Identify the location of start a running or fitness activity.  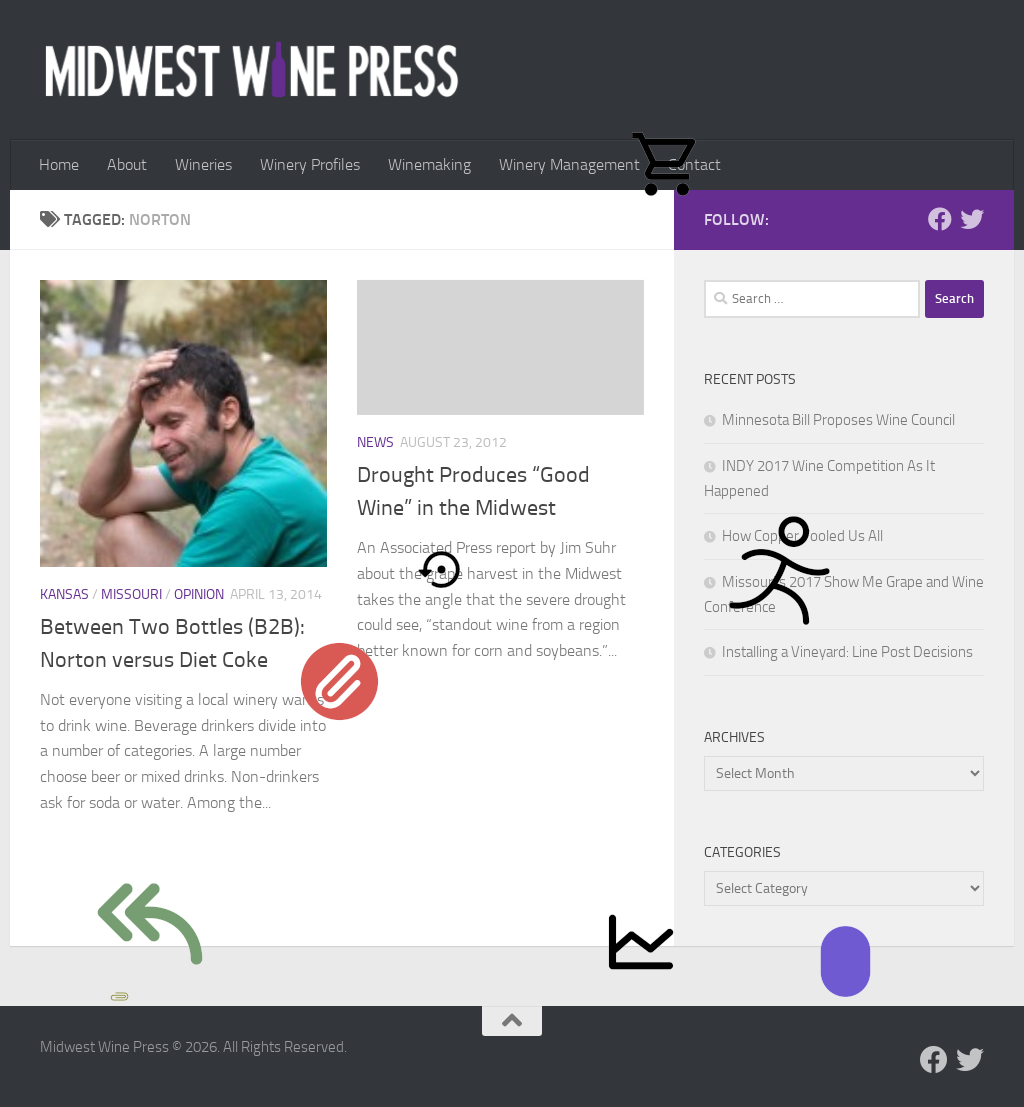
(781, 568).